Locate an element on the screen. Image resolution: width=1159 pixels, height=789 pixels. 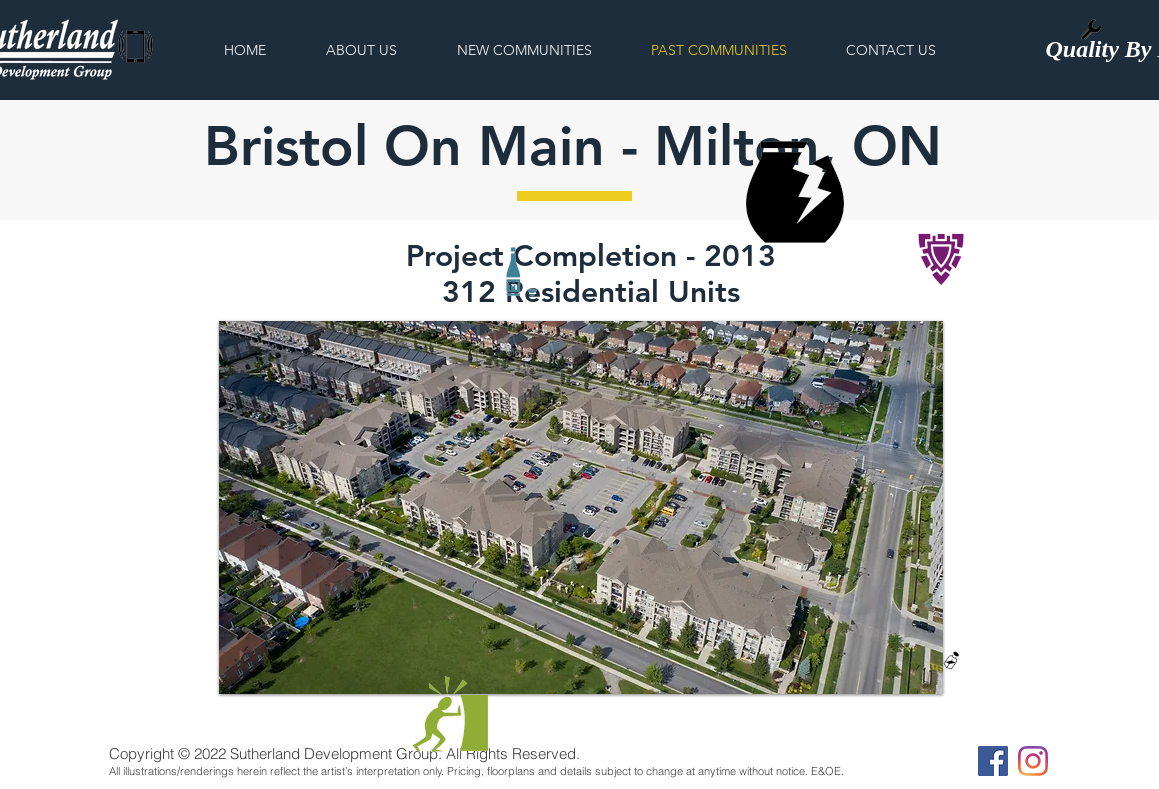
incoming call or notification alert is located at coordinates (135, 46).